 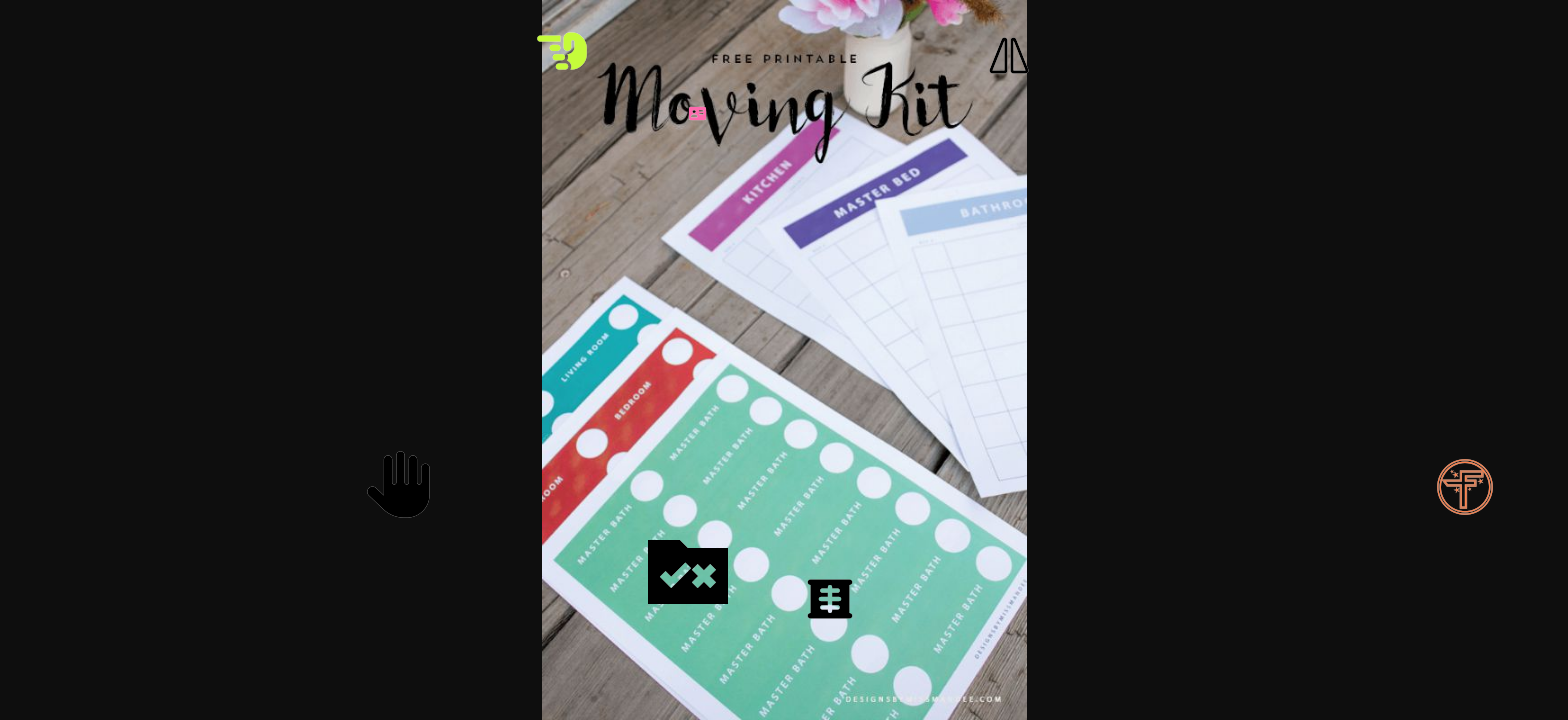 I want to click on folder with validation rules applied, so click(x=688, y=572).